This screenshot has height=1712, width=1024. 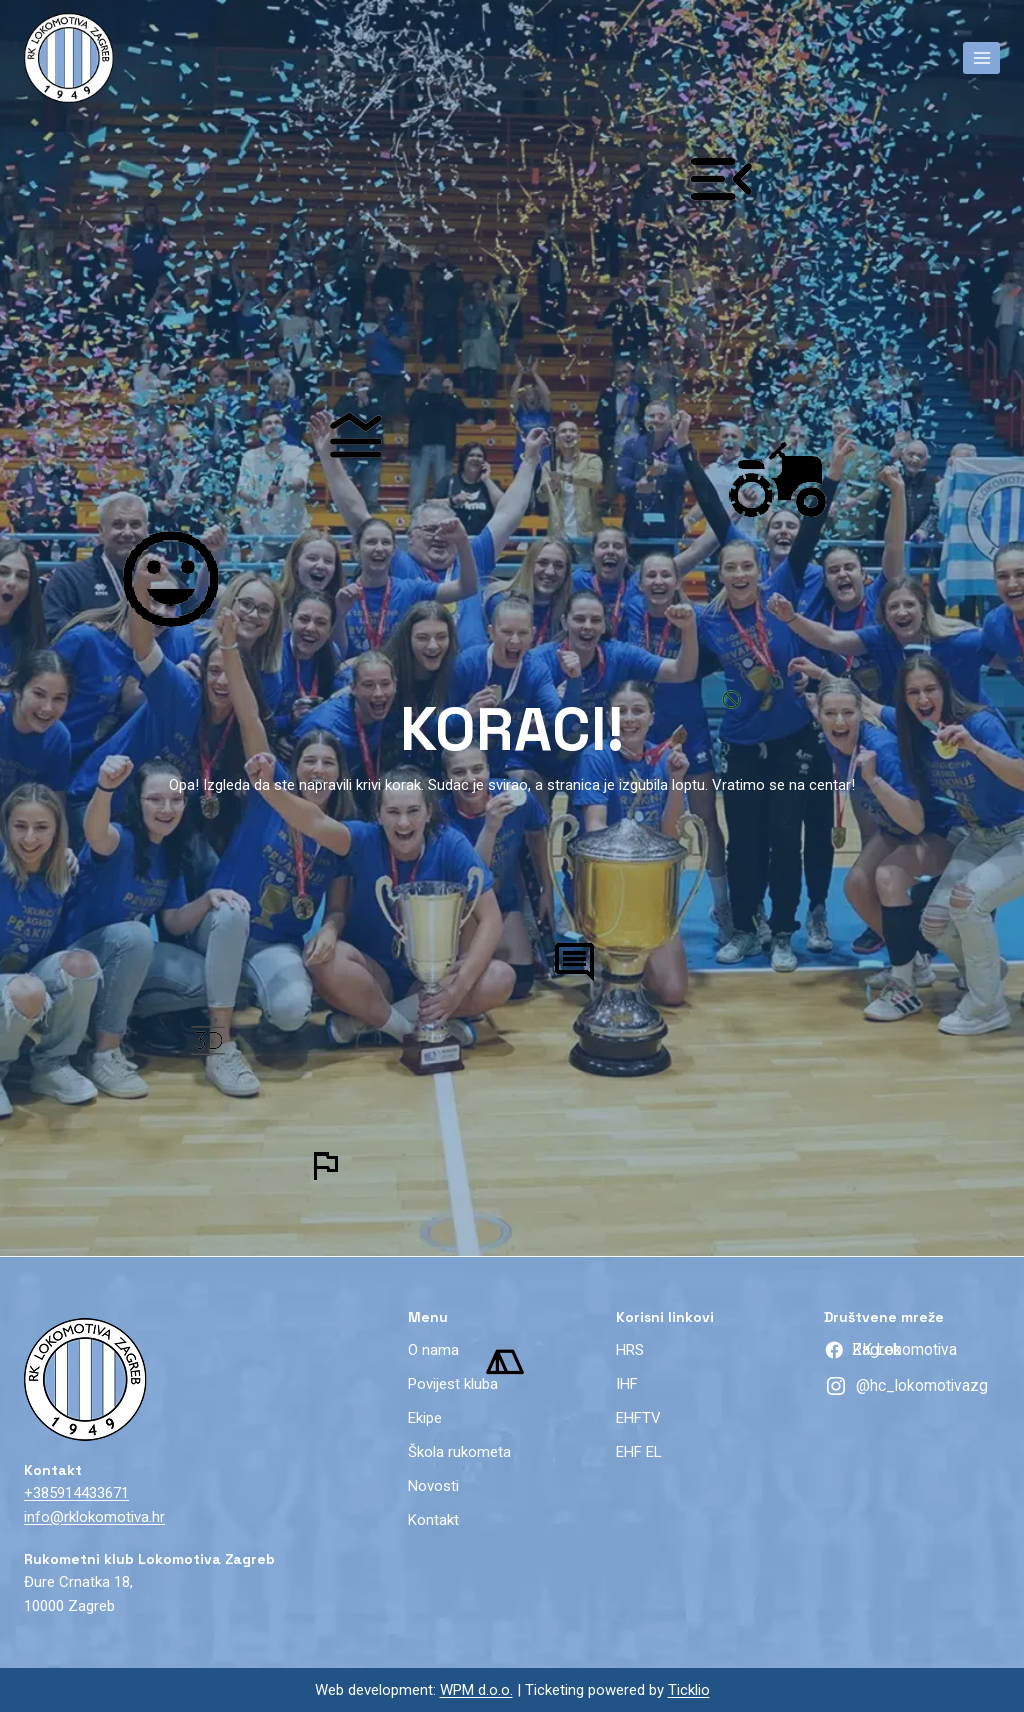 I want to click on leave a comment, so click(x=574, y=962).